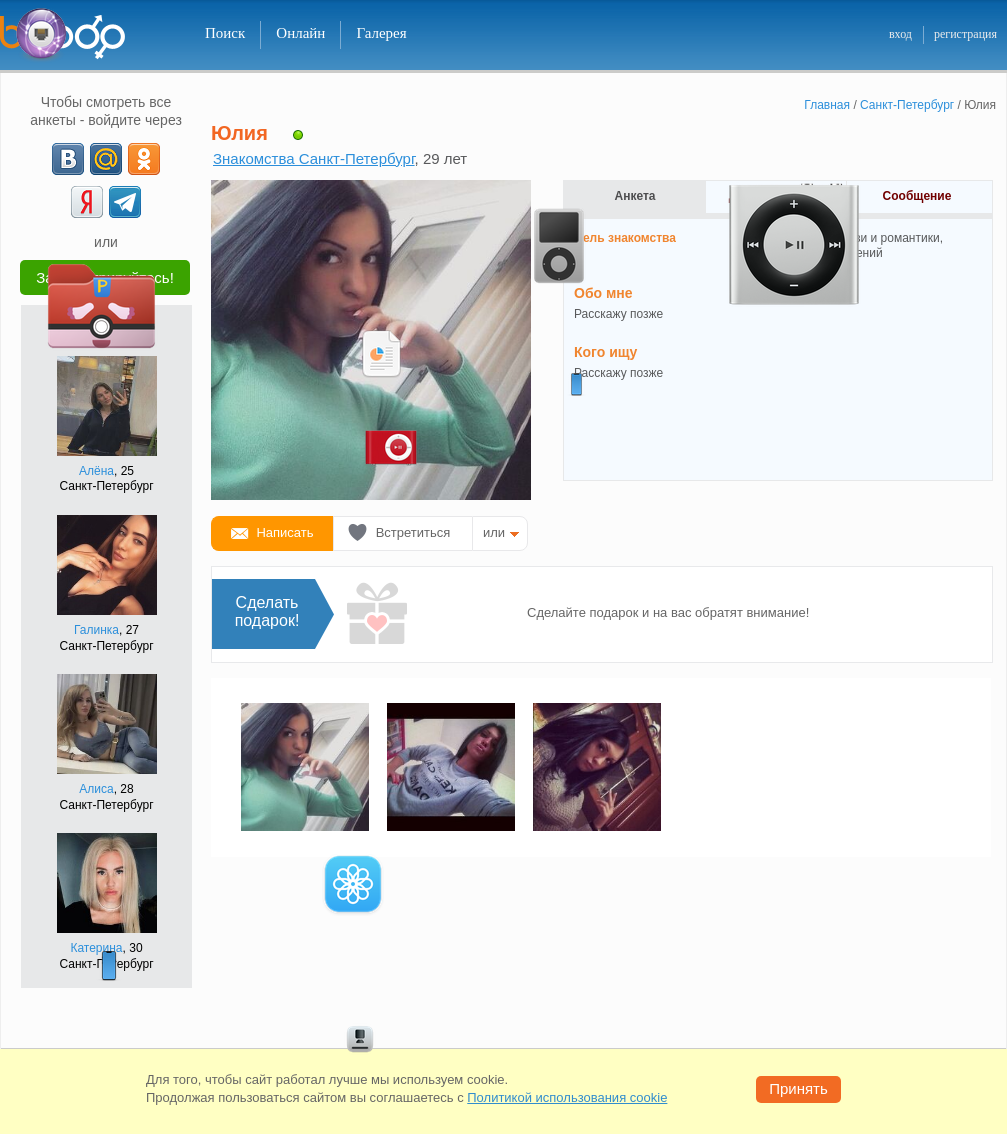 The width and height of the screenshot is (1007, 1134). What do you see at coordinates (353, 885) in the screenshot?
I see `open desktop wallpaper settings` at bounding box center [353, 885].